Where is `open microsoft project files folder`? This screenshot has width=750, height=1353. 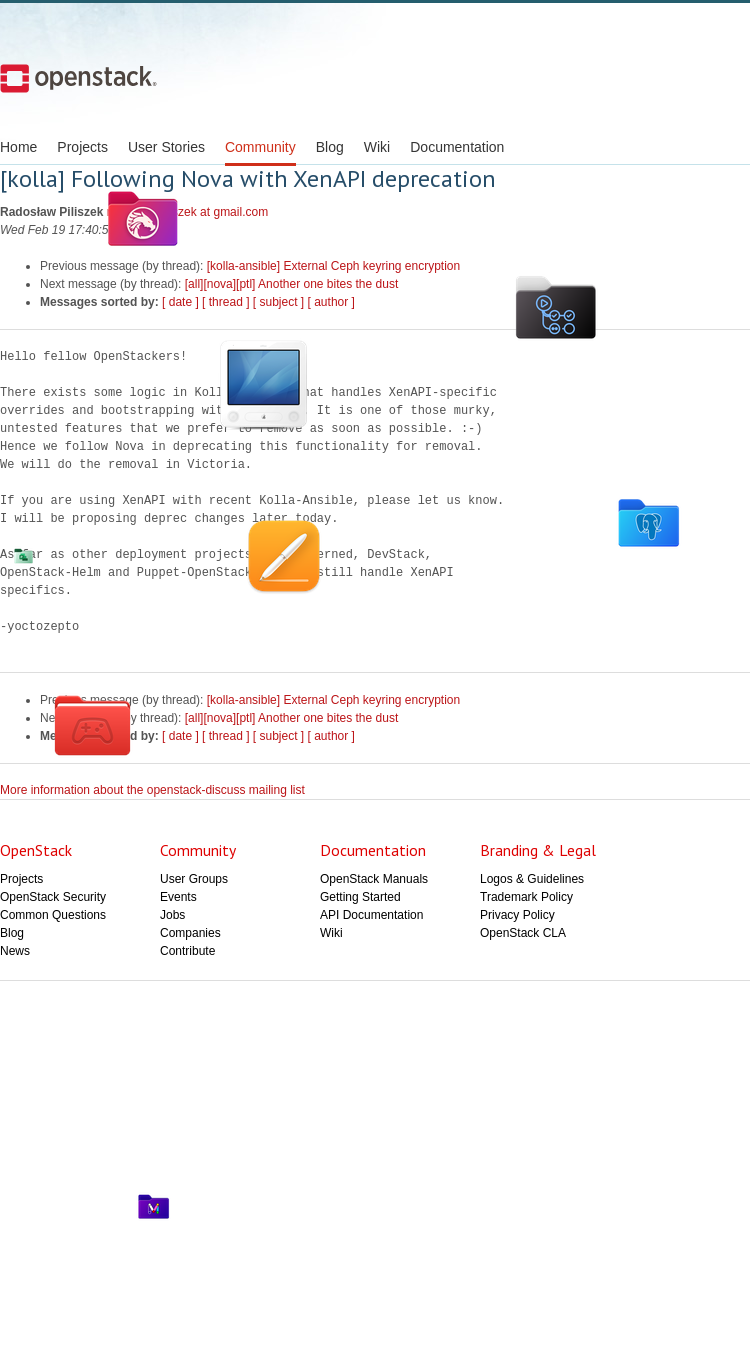 open microsoft project files folder is located at coordinates (23, 556).